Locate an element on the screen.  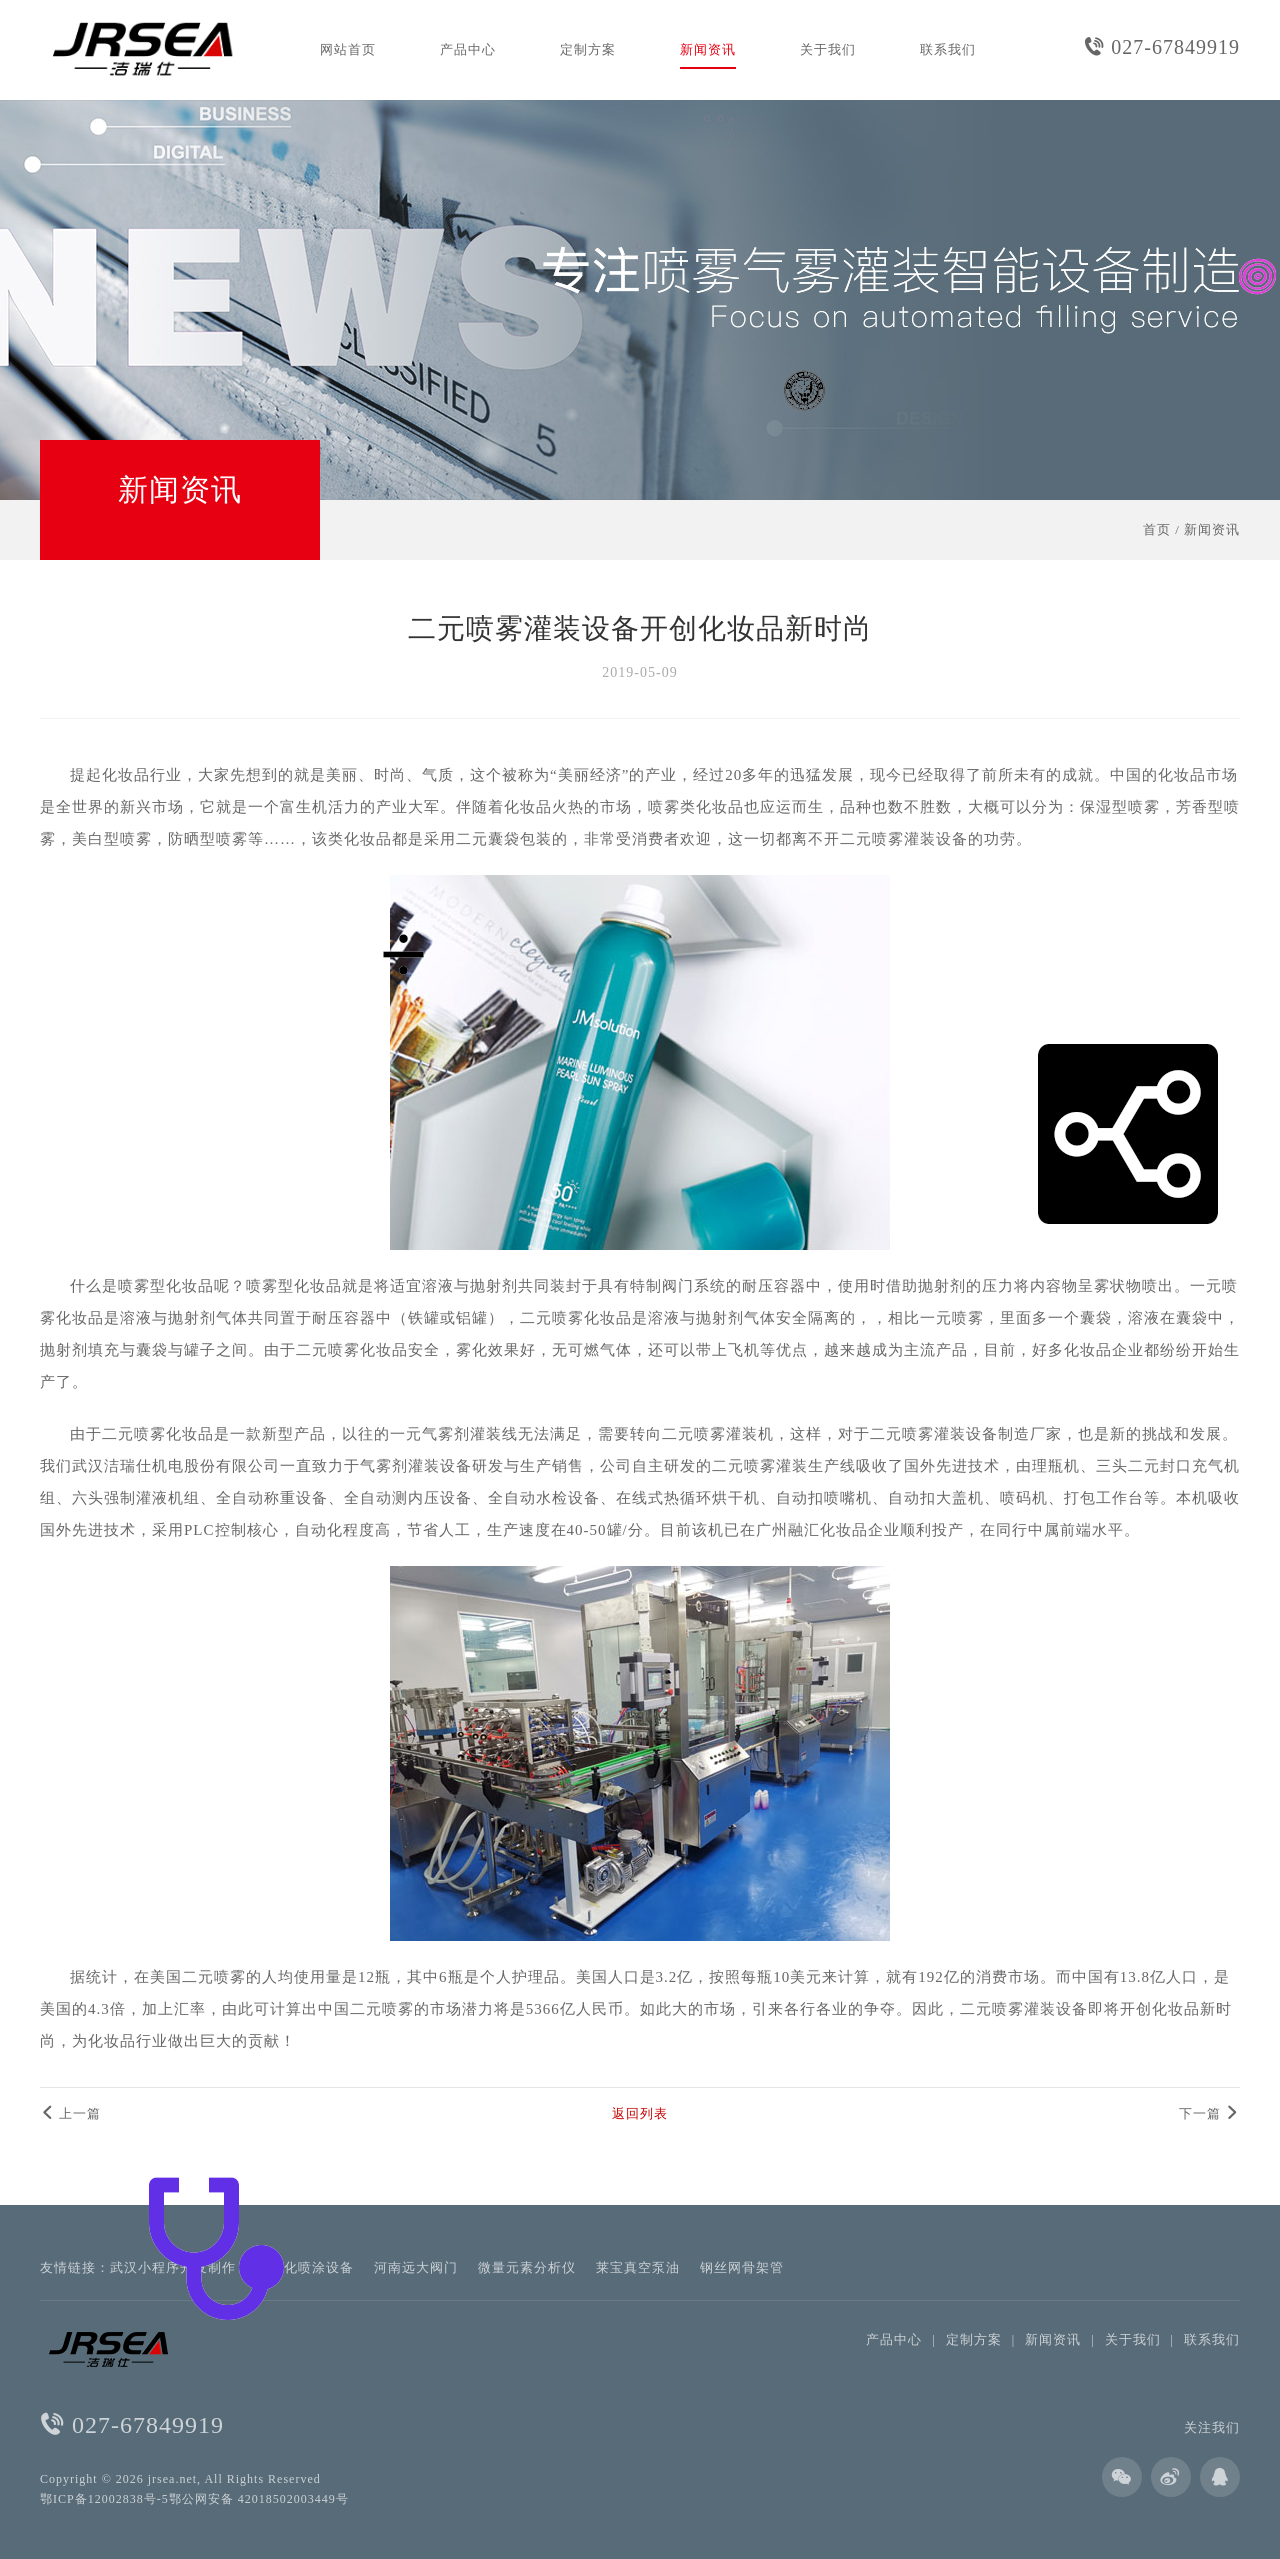
new japan pro-wrestling official logo is located at coordinates (804, 390).